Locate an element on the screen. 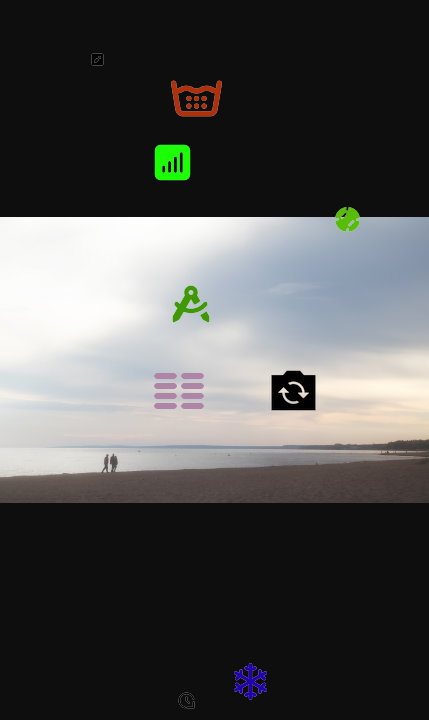 Image resolution: width=429 pixels, height=720 pixels. view analytics dashboard is located at coordinates (172, 162).